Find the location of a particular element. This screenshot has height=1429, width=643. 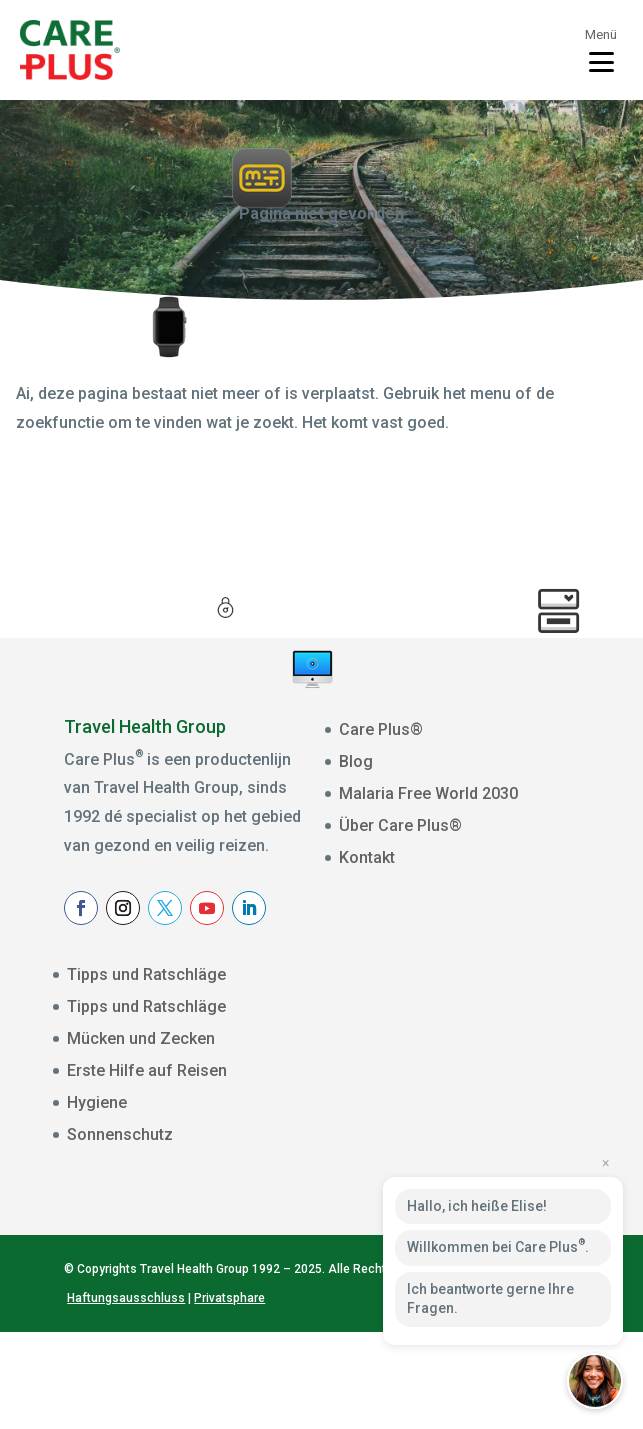

gtk widget factory demo application is located at coordinates (558, 609).